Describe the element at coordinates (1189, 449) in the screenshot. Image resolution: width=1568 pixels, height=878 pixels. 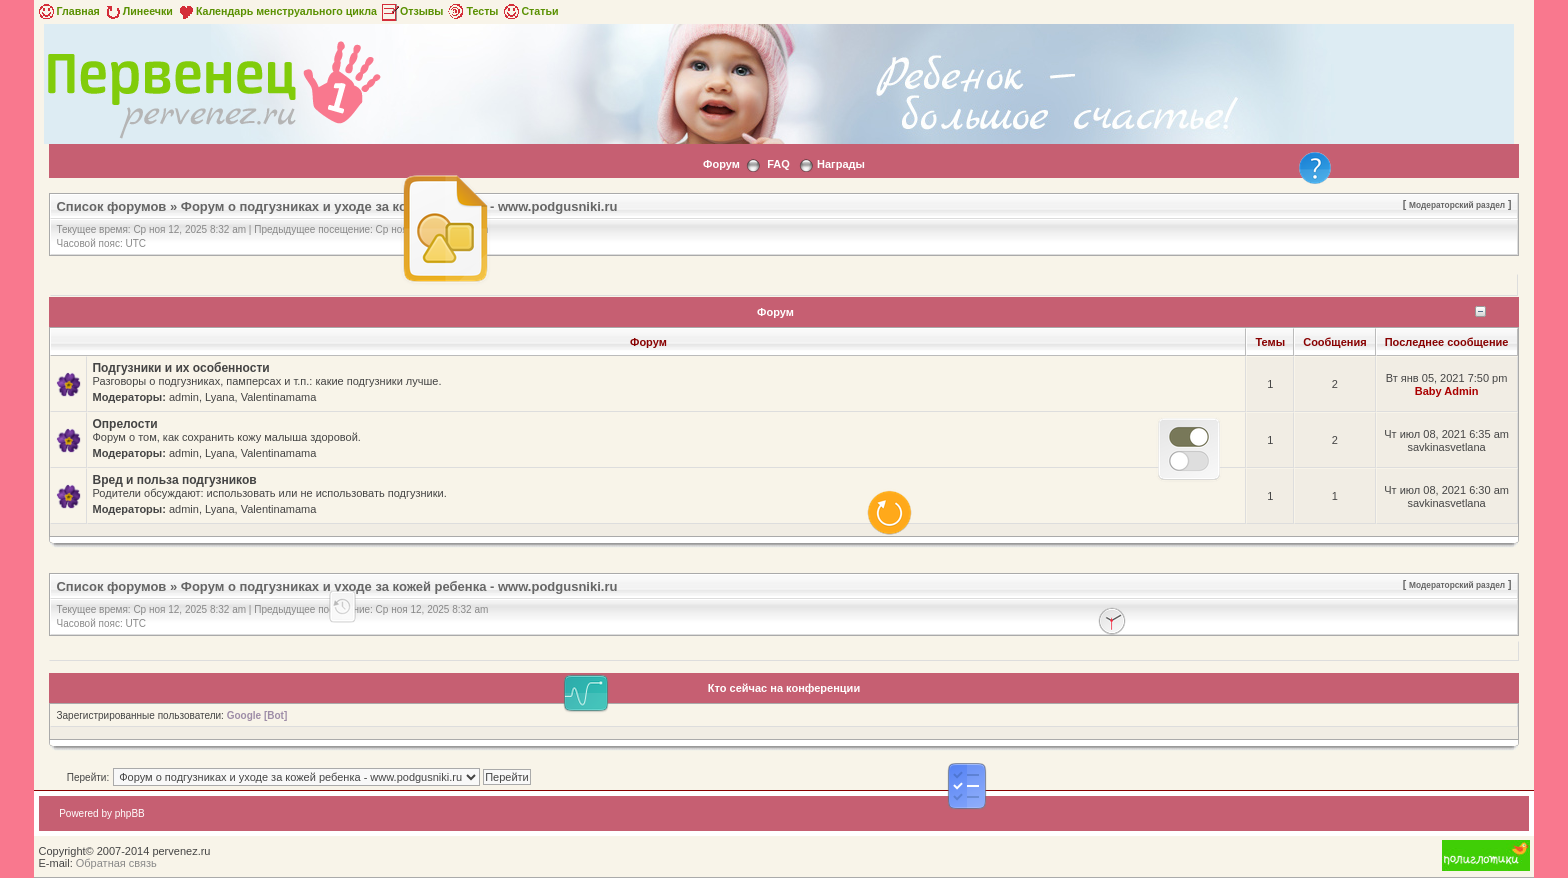
I see `open gnome tweaks to customize desktop settings` at that location.